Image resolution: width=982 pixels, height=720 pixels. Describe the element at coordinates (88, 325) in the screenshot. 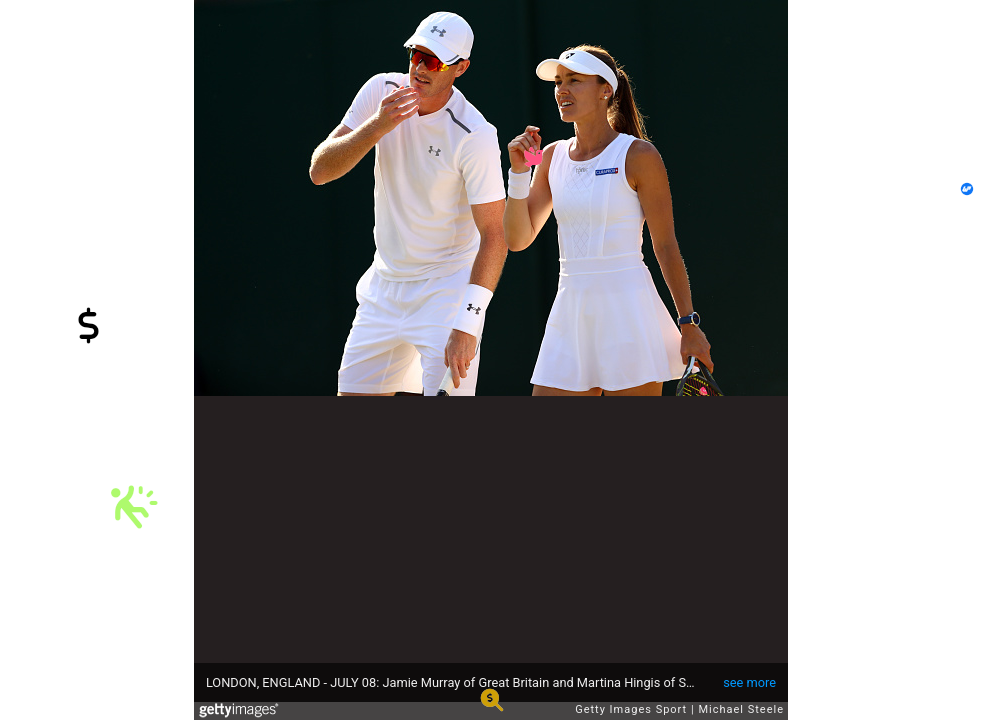

I see `view pricing or payment options` at that location.